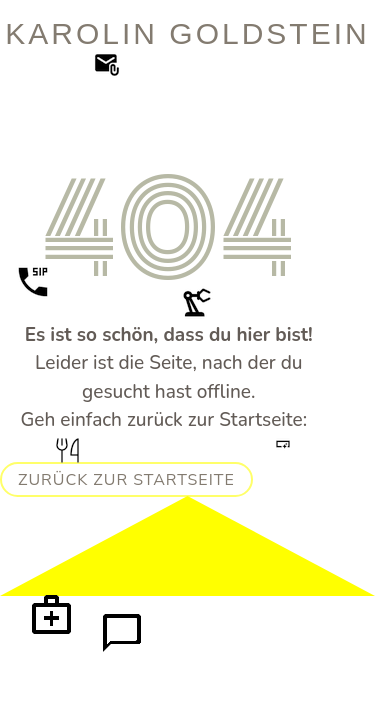 The height and width of the screenshot is (720, 375). Describe the element at coordinates (107, 65) in the screenshot. I see `attach a file to your email` at that location.